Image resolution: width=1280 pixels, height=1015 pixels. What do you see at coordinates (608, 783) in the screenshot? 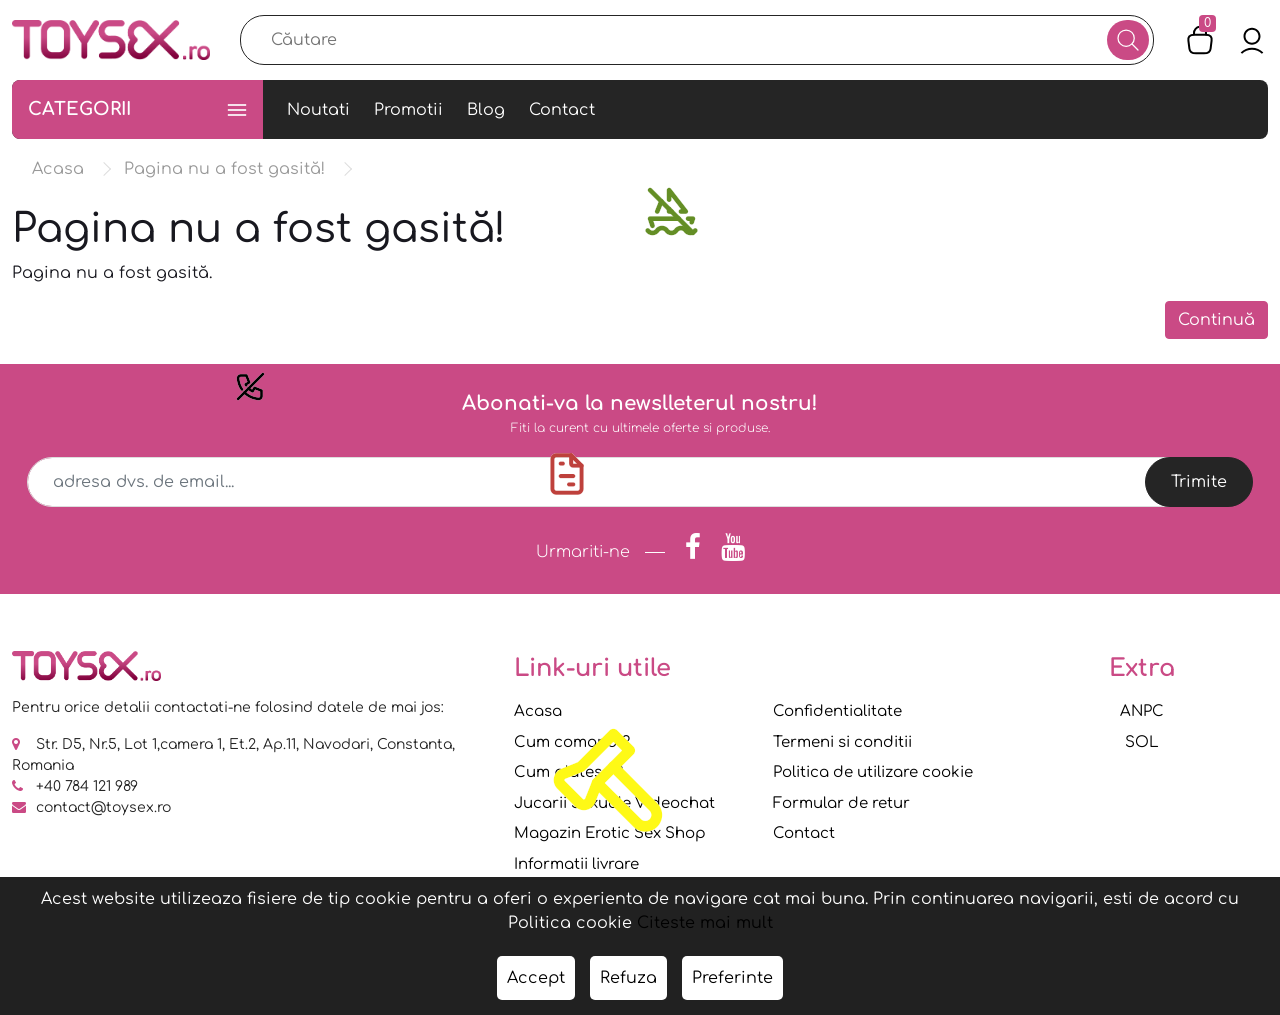
I see `access crafting or woodcutting tools` at bounding box center [608, 783].